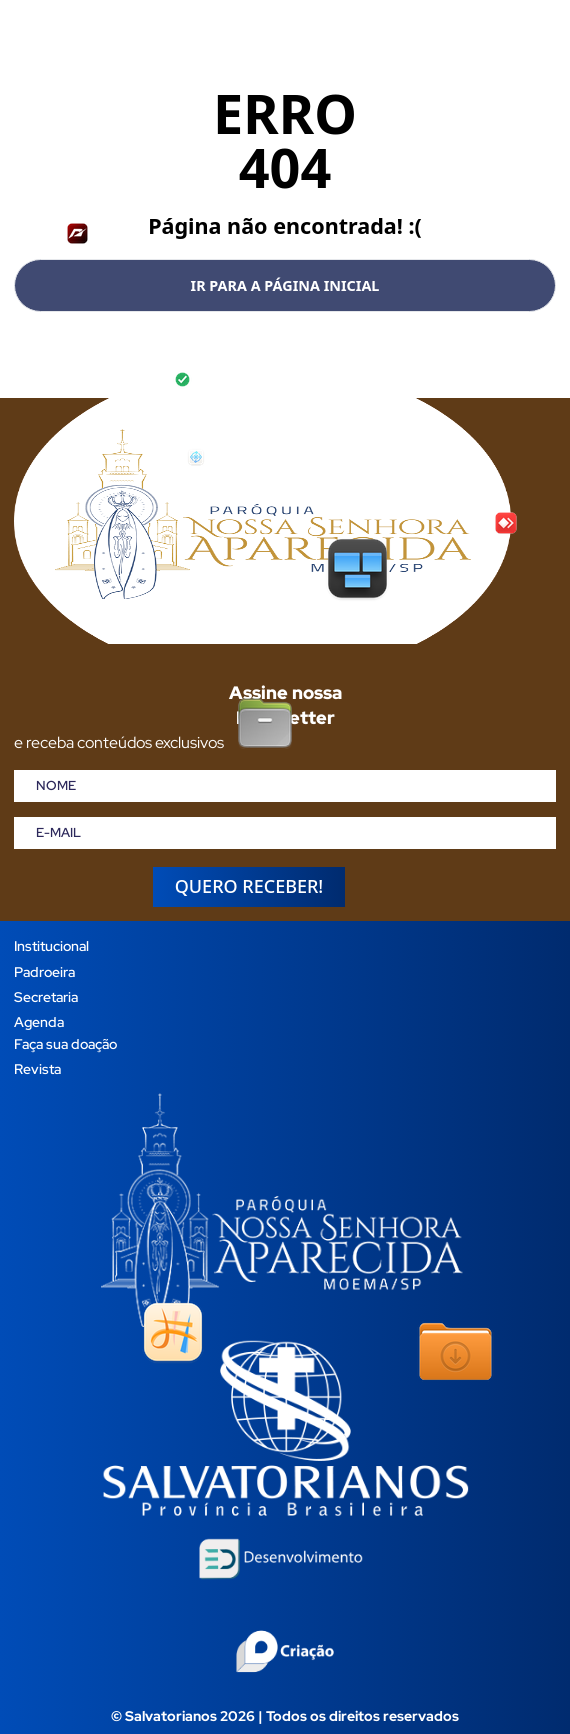 The width and height of the screenshot is (570, 1734). I want to click on open the file manager, so click(265, 723).